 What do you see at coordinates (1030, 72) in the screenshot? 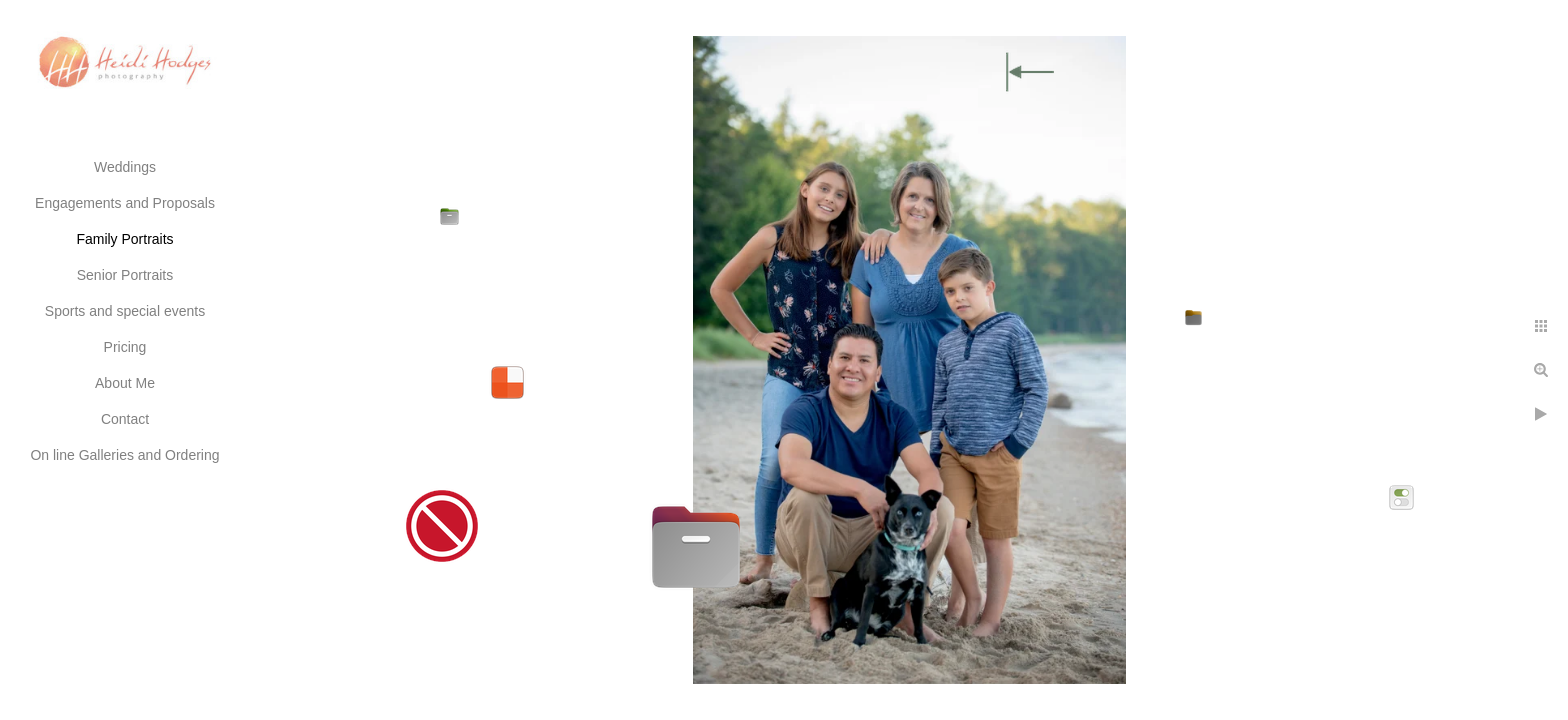
I see `go to the first item in a list or sequence` at bounding box center [1030, 72].